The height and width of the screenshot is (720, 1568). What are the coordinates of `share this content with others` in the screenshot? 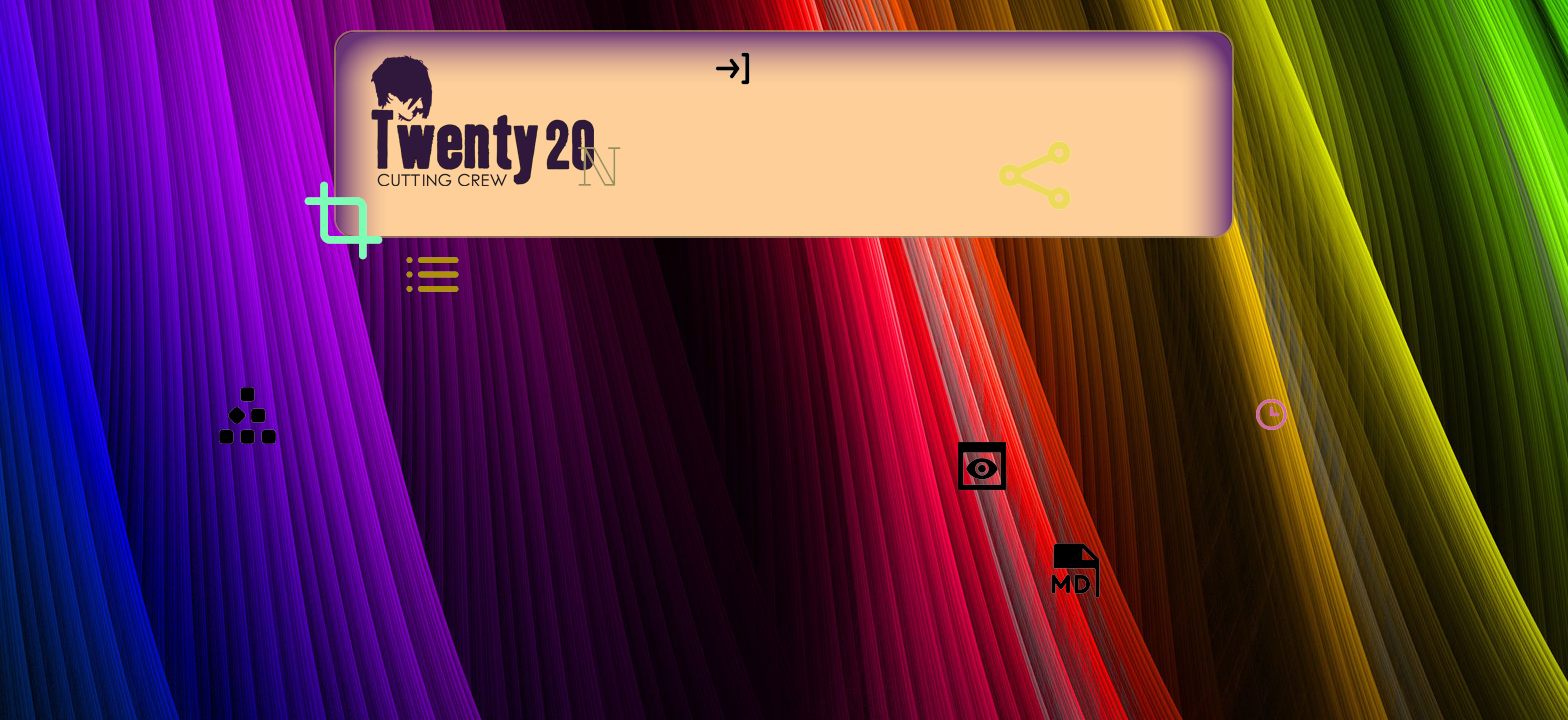 It's located at (1036, 175).